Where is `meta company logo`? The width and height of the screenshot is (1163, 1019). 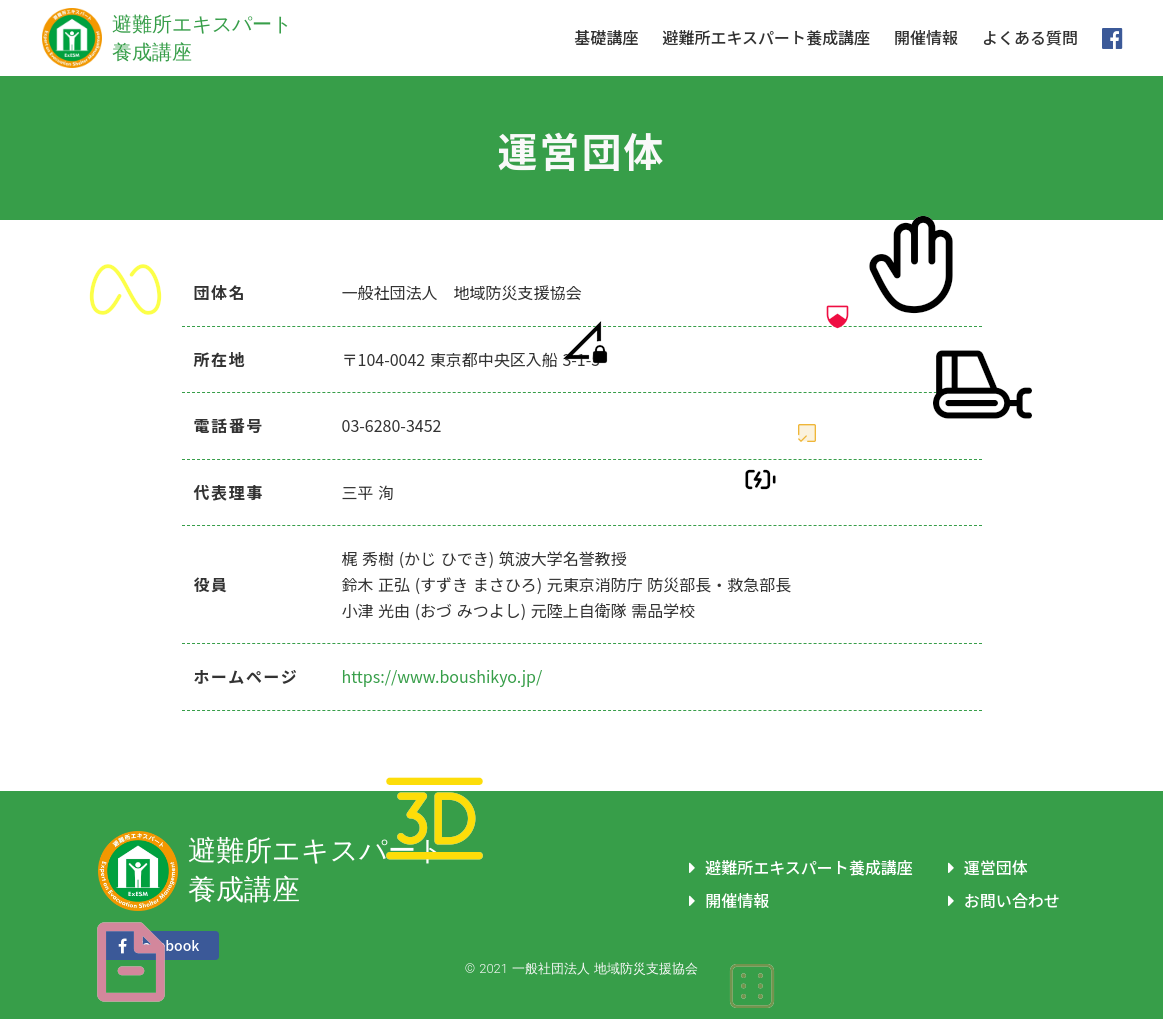
meta company logo is located at coordinates (125, 289).